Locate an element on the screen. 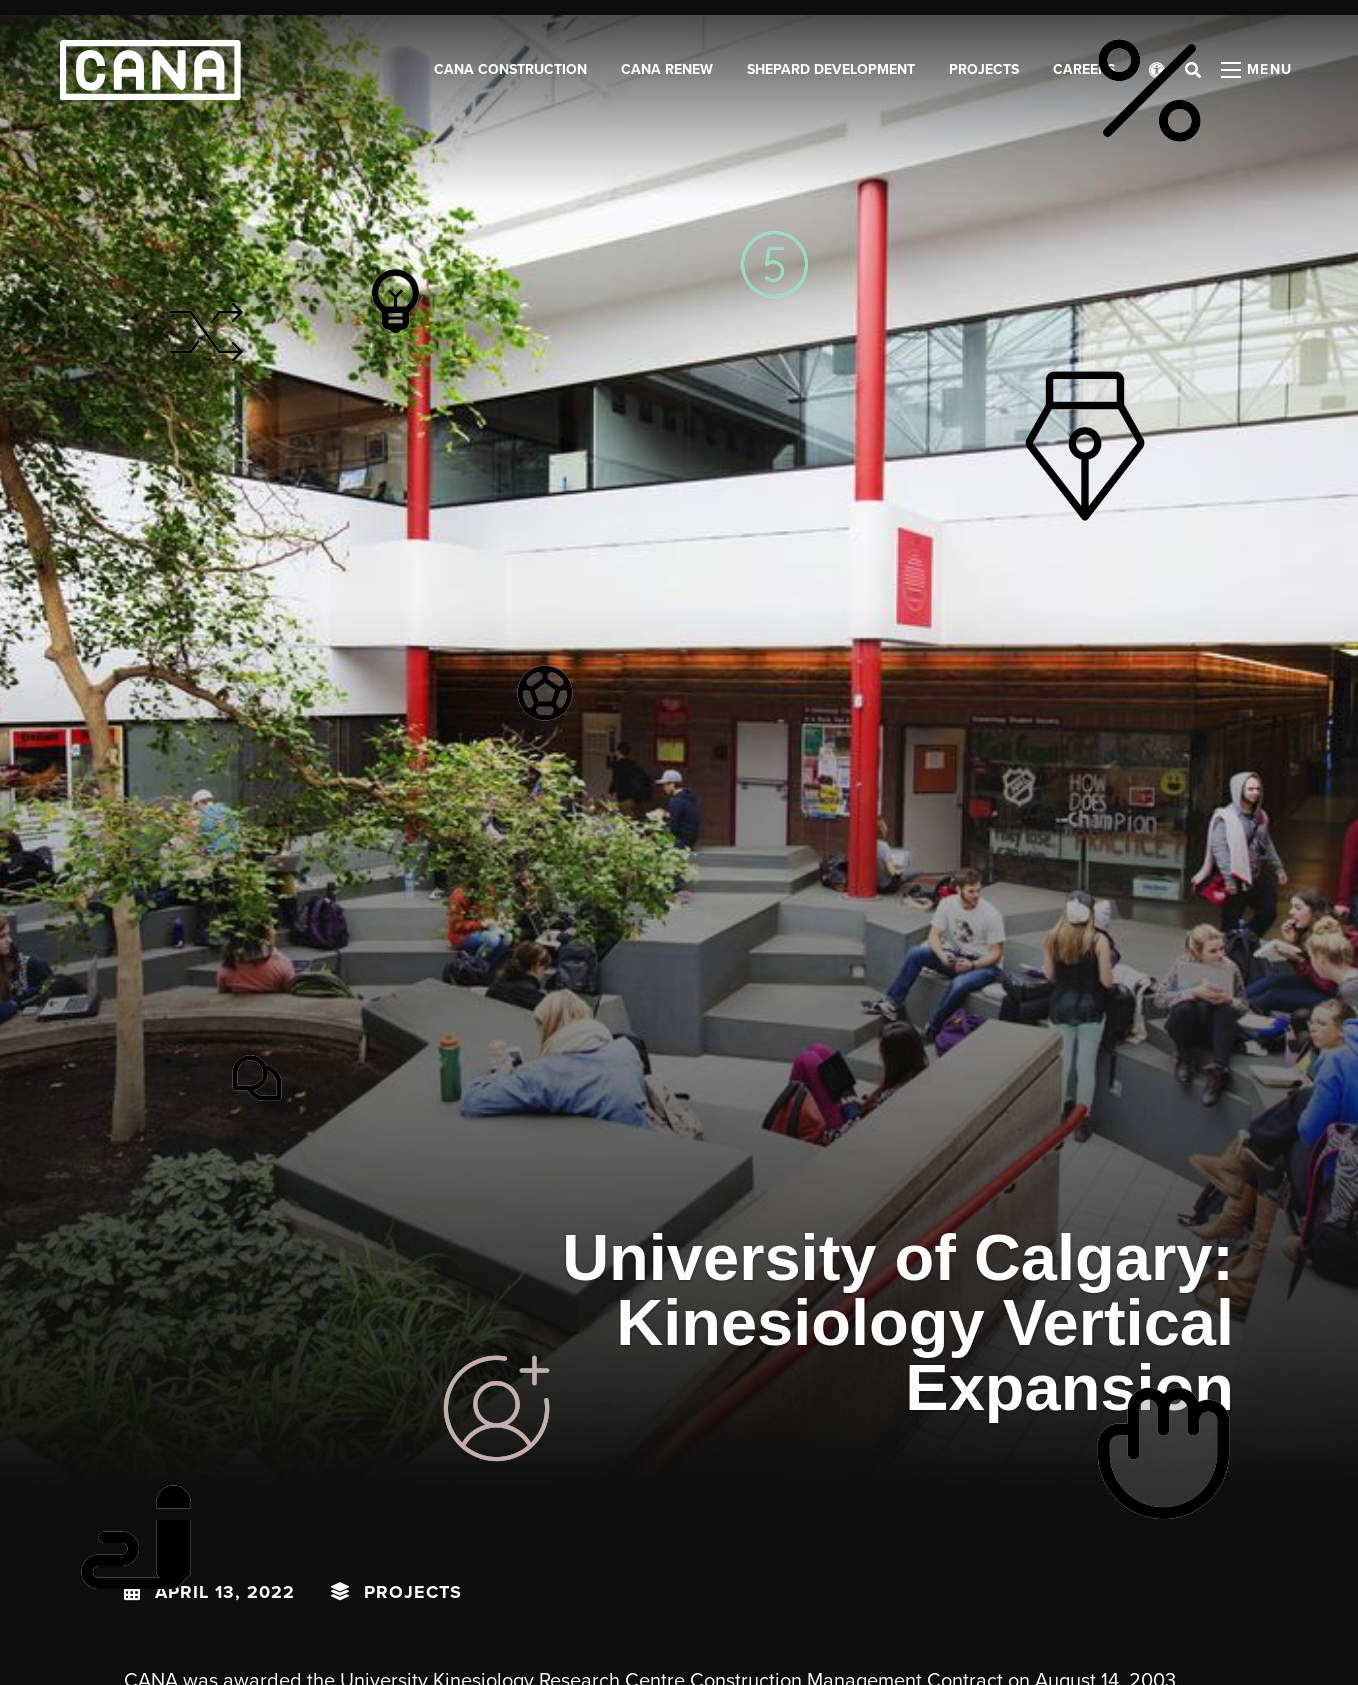 This screenshot has height=1685, width=1358. access soccer or football content is located at coordinates (545, 693).